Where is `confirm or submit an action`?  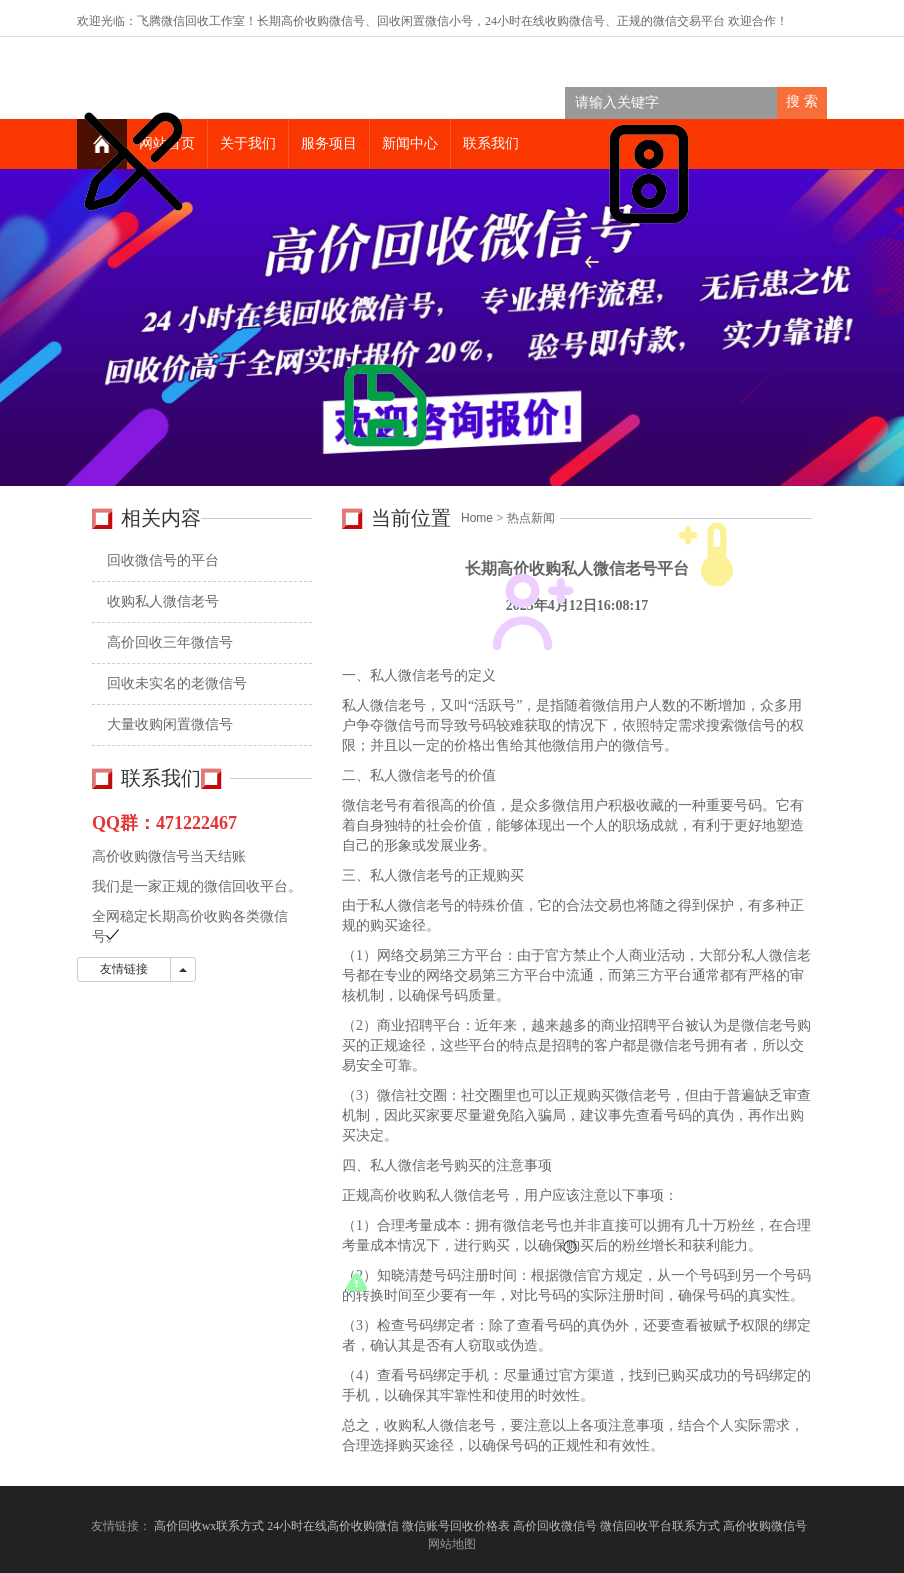
confirm or submit an action is located at coordinates (112, 934).